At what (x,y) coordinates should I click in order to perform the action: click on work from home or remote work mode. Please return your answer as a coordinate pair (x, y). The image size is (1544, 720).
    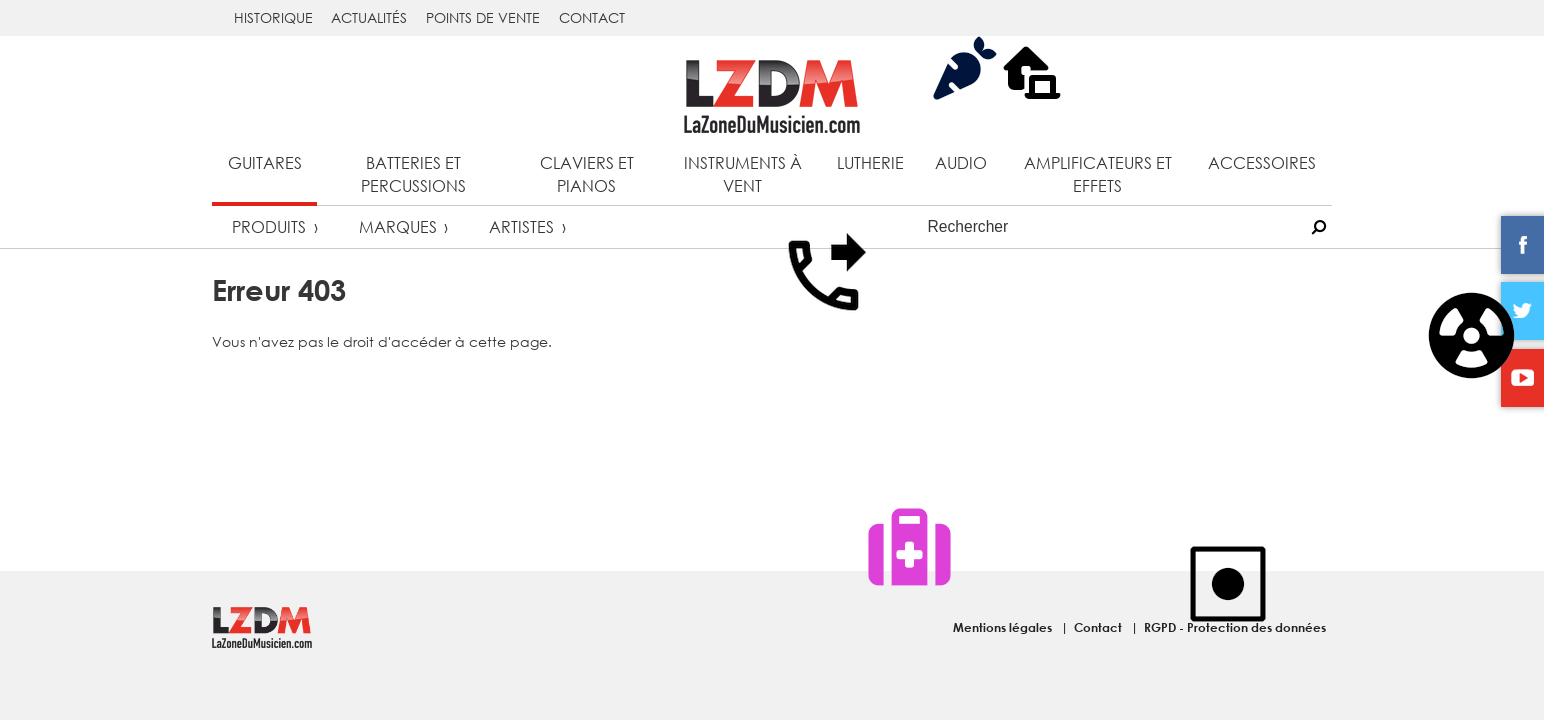
    Looking at the image, I should click on (1032, 72).